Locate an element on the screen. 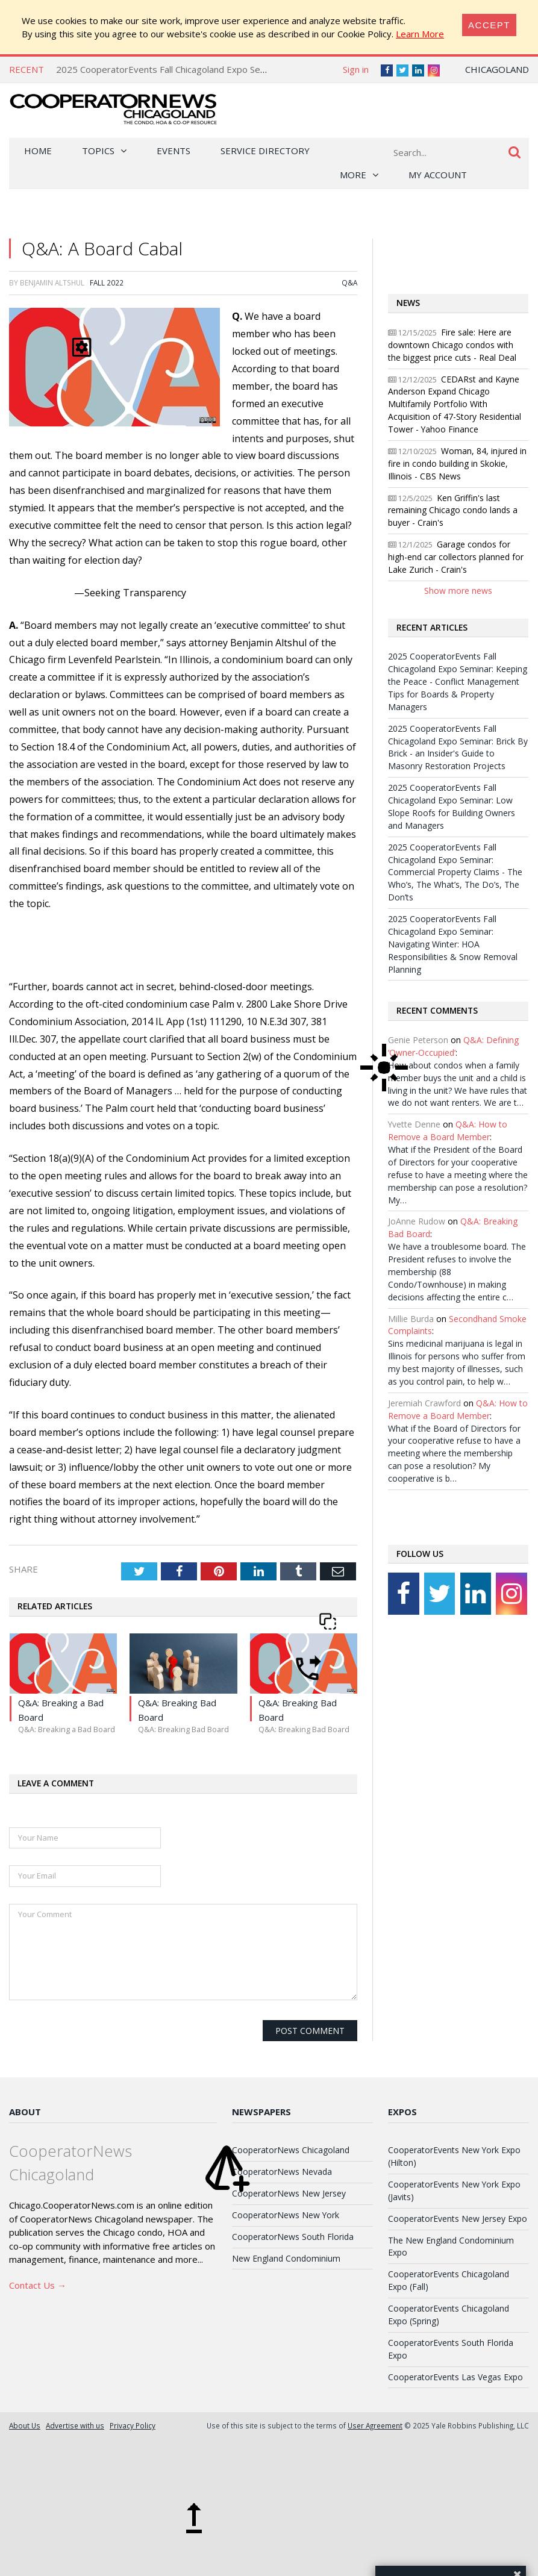 The image size is (538, 2576). subtract or remove a selected shape is located at coordinates (328, 1621).